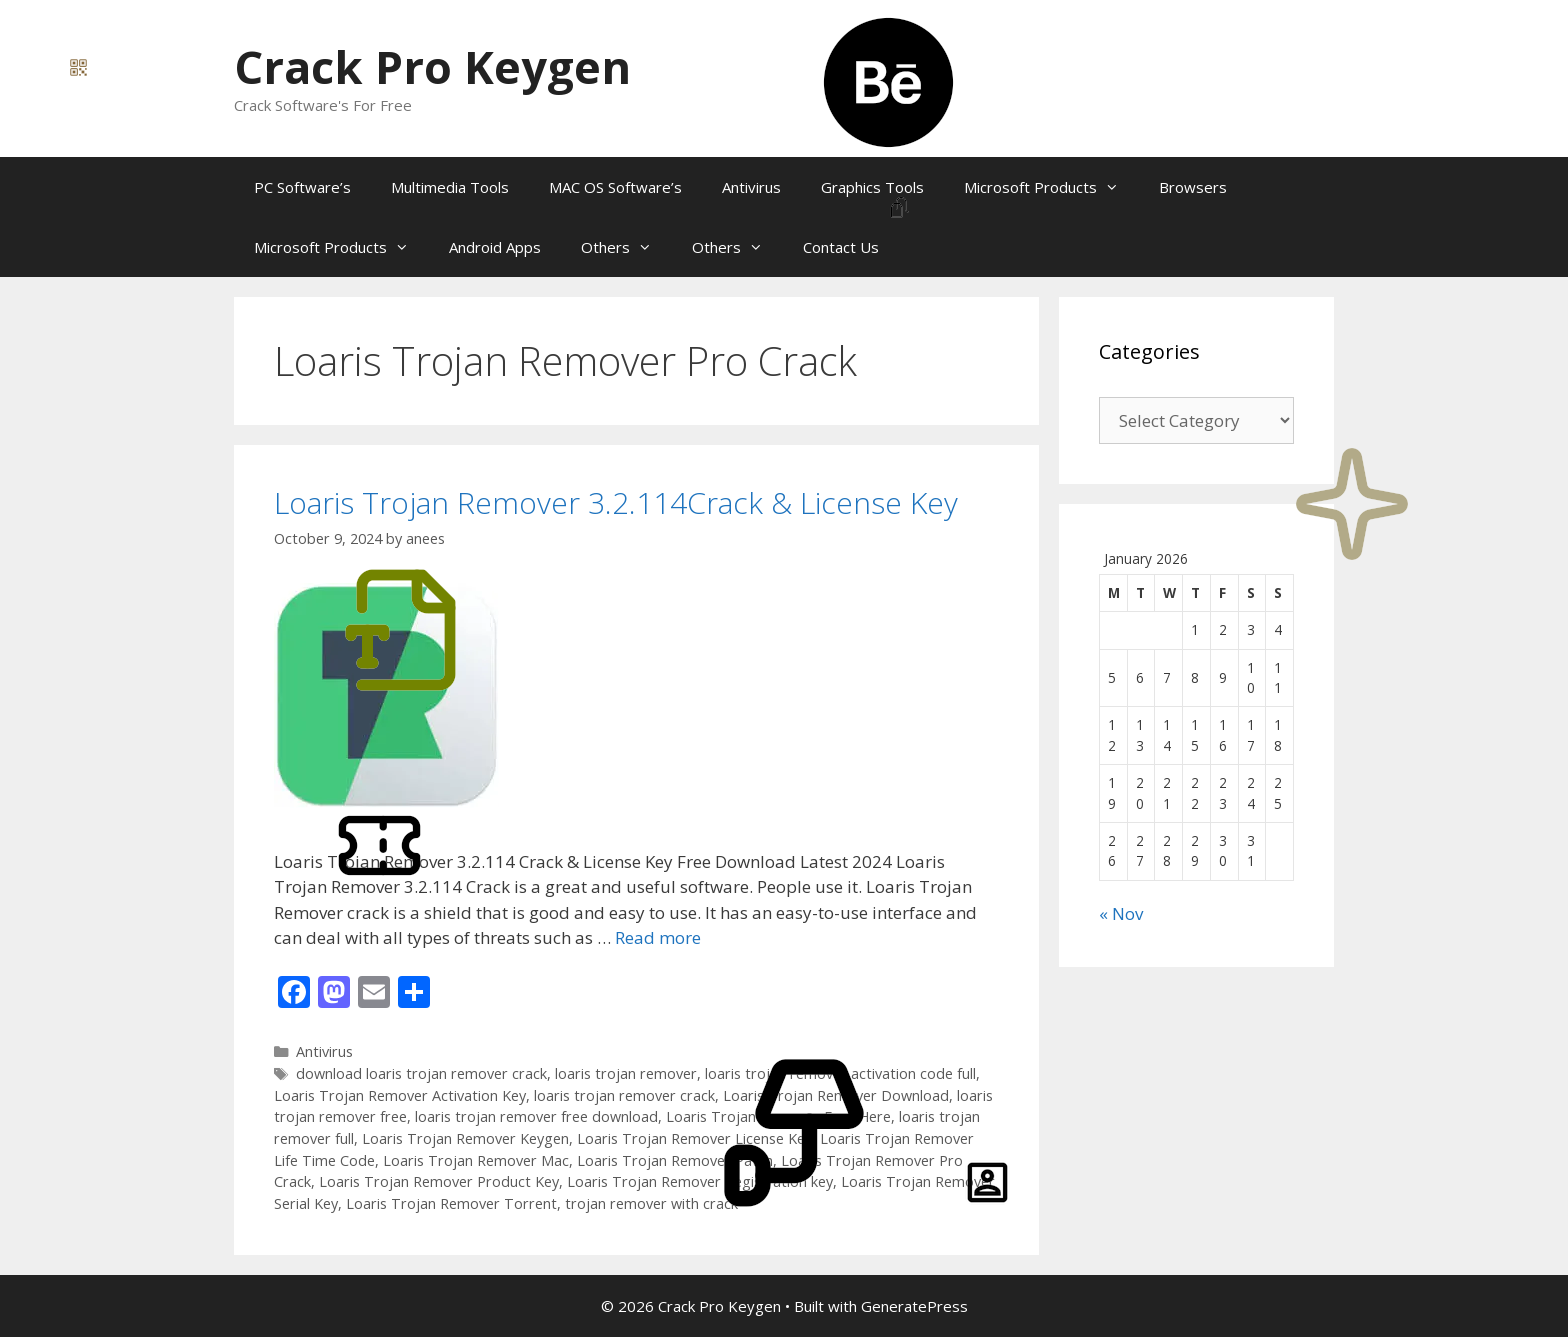 The width and height of the screenshot is (1568, 1337). Describe the element at coordinates (888, 82) in the screenshot. I see `view Behance portfolio` at that location.